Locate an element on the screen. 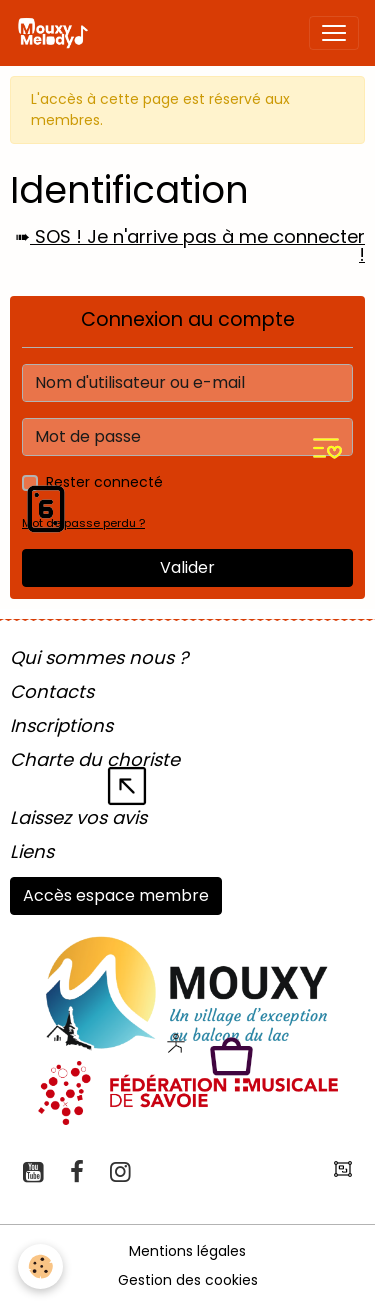 The height and width of the screenshot is (1307, 375). view your favorites list is located at coordinates (326, 448).